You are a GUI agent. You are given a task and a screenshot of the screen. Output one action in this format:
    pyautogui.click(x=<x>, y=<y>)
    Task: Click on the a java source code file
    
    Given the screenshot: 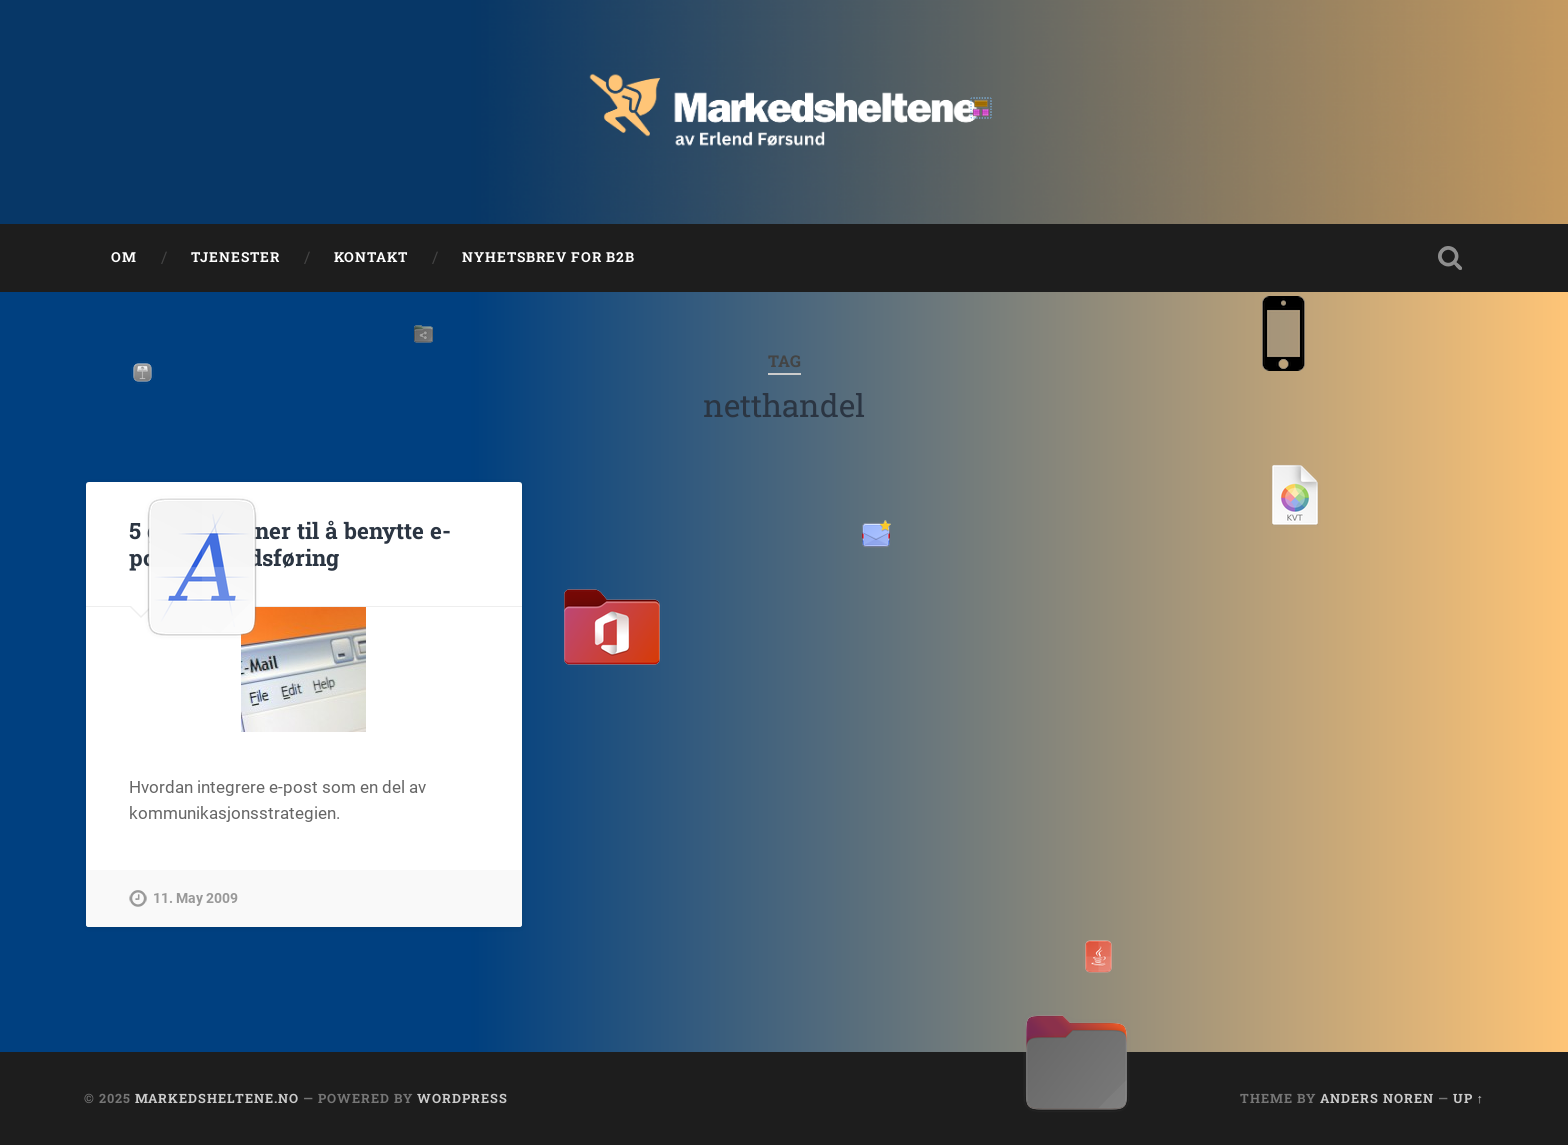 What is the action you would take?
    pyautogui.click(x=1098, y=956)
    